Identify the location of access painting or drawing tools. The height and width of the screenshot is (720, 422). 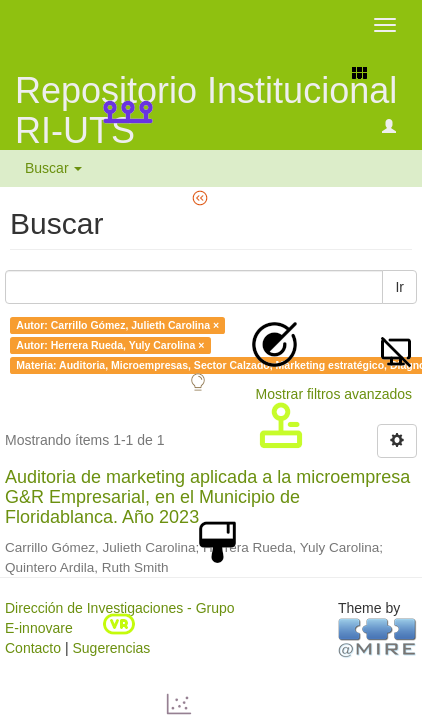
(217, 541).